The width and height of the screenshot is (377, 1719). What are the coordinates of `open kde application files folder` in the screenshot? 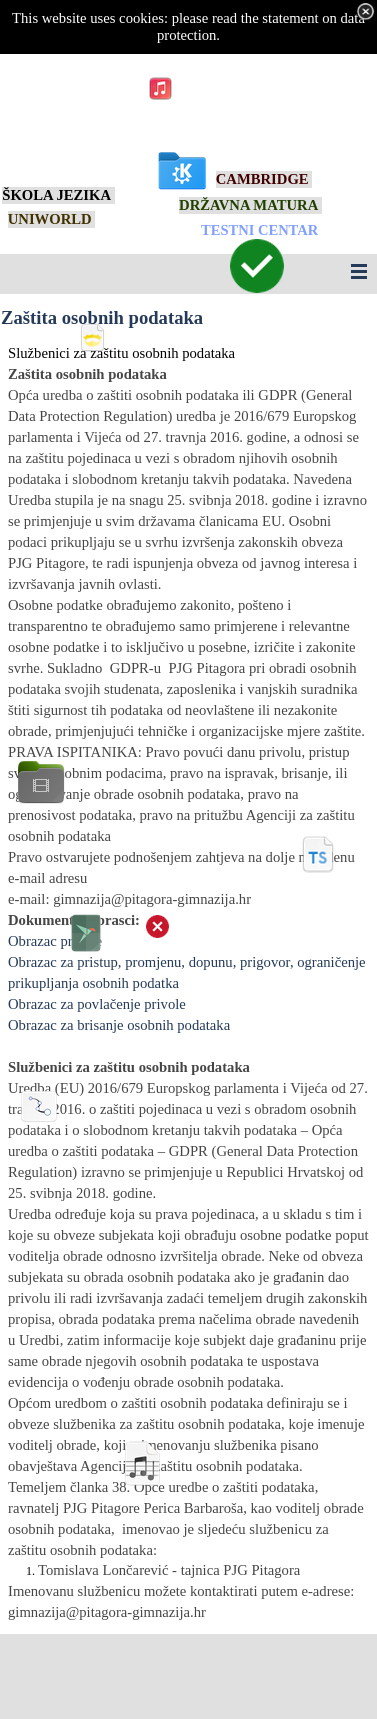 It's located at (182, 172).